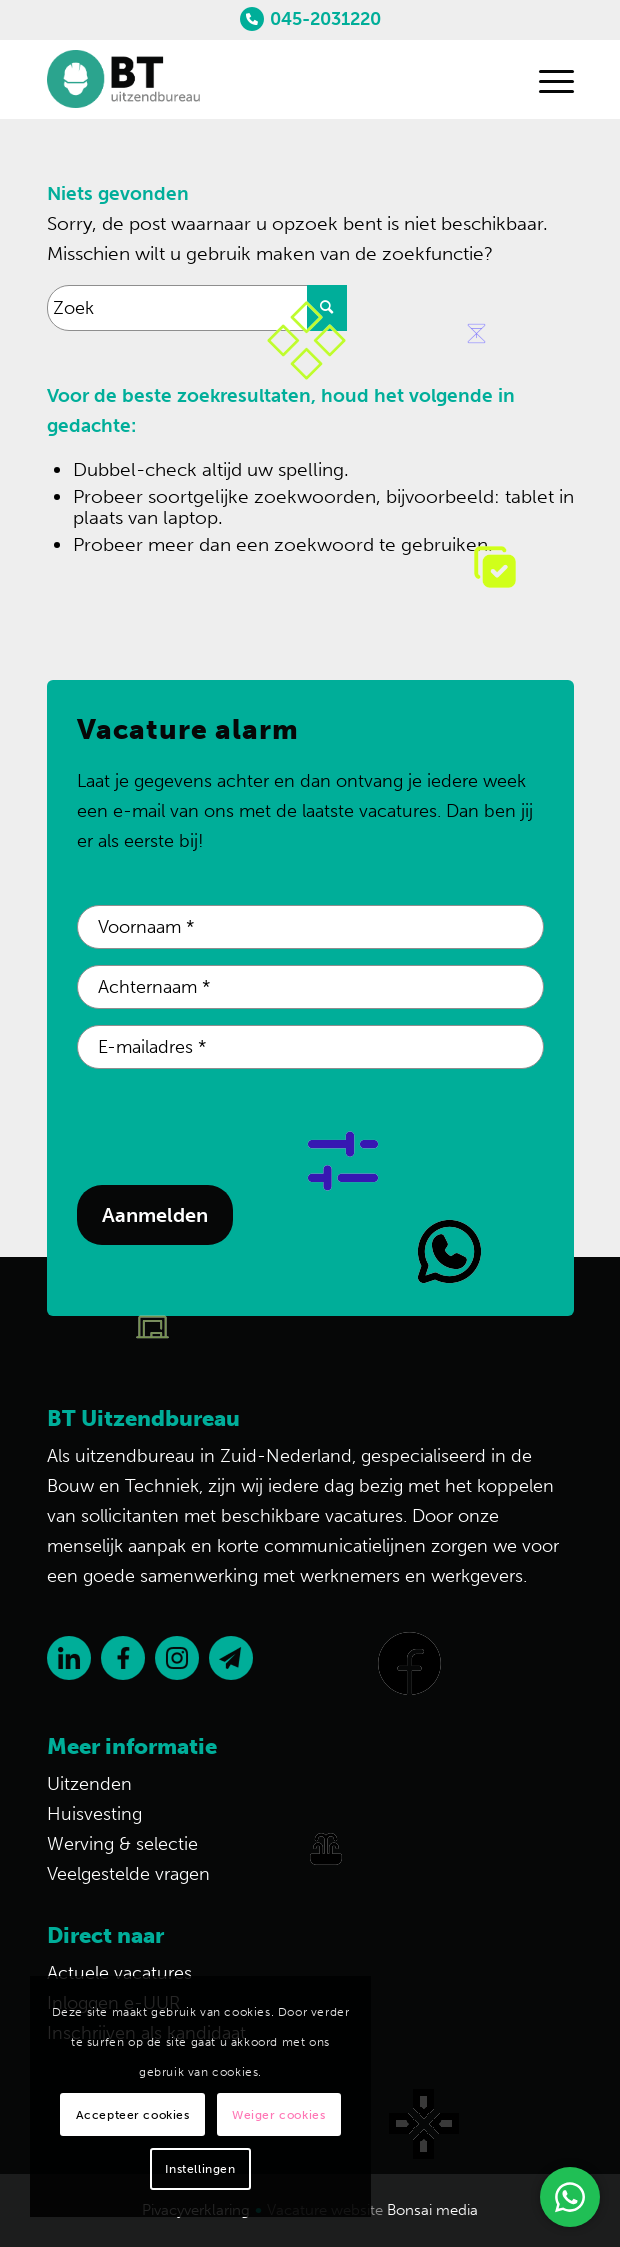  What do you see at coordinates (424, 2124) in the screenshot?
I see `access gaming features or settings` at bounding box center [424, 2124].